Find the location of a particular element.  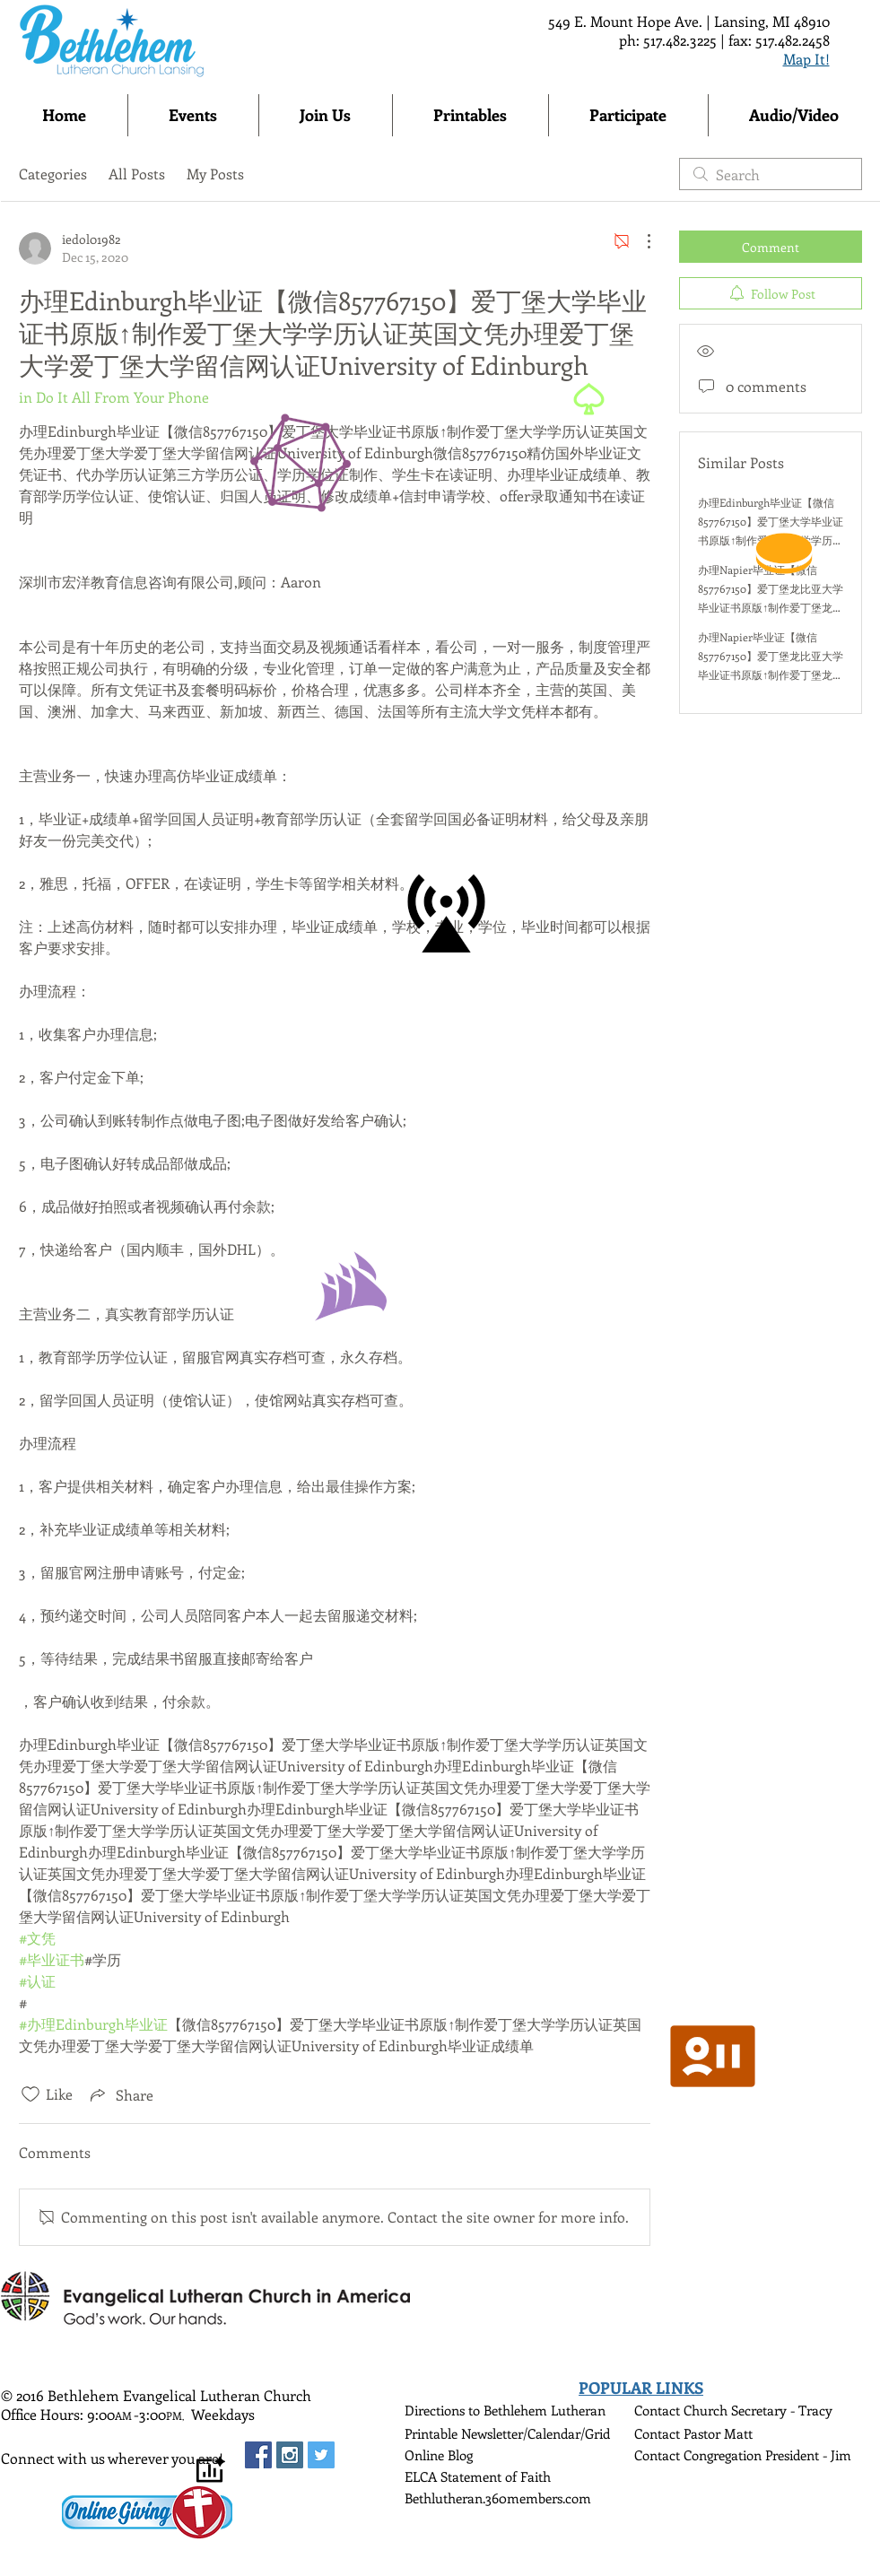

corsair brand or product identifier is located at coordinates (351, 1286).